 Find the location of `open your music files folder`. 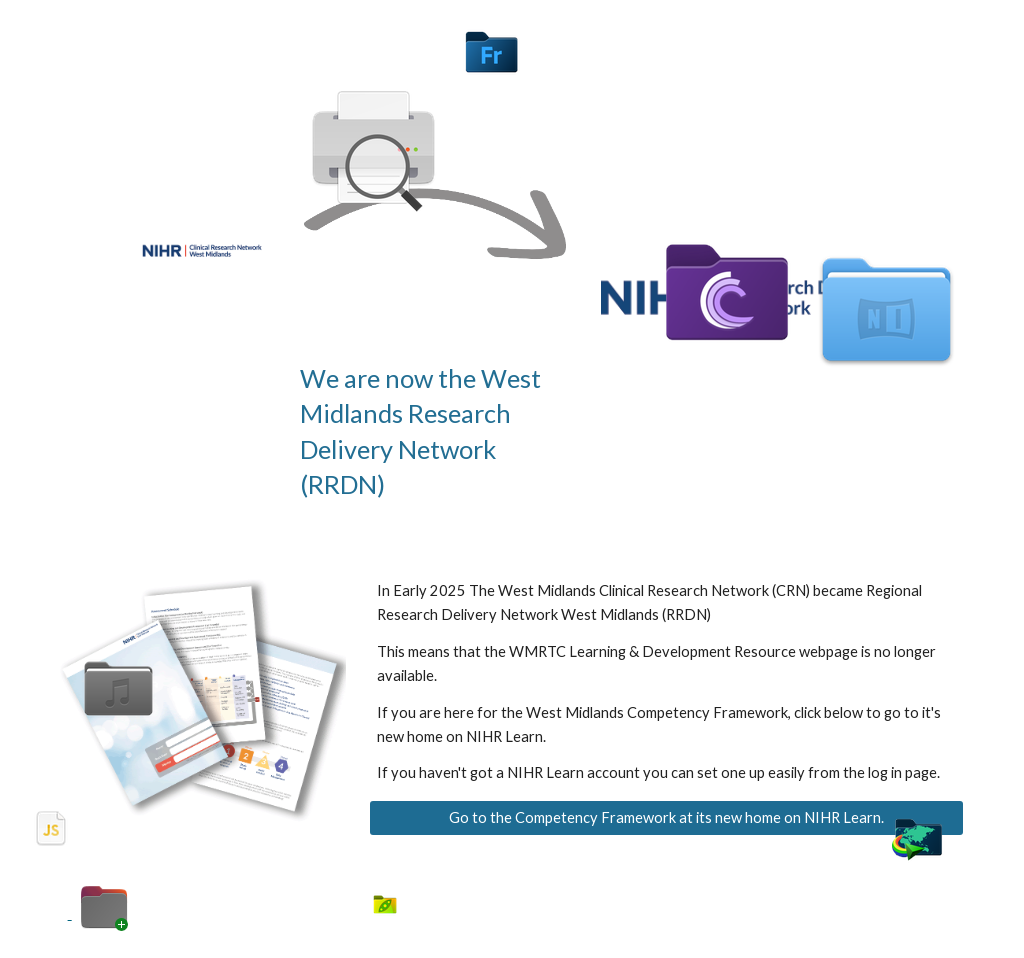

open your music files folder is located at coordinates (118, 688).